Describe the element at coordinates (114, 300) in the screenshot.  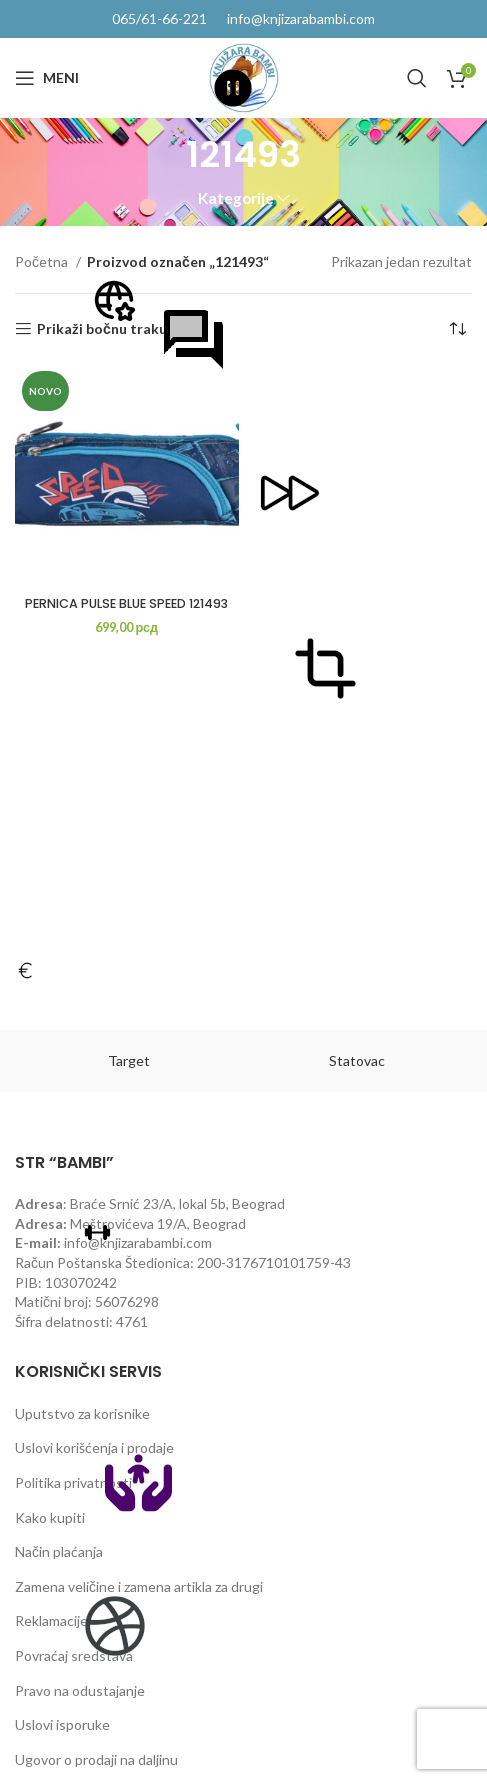
I see `add a website to favorites` at that location.